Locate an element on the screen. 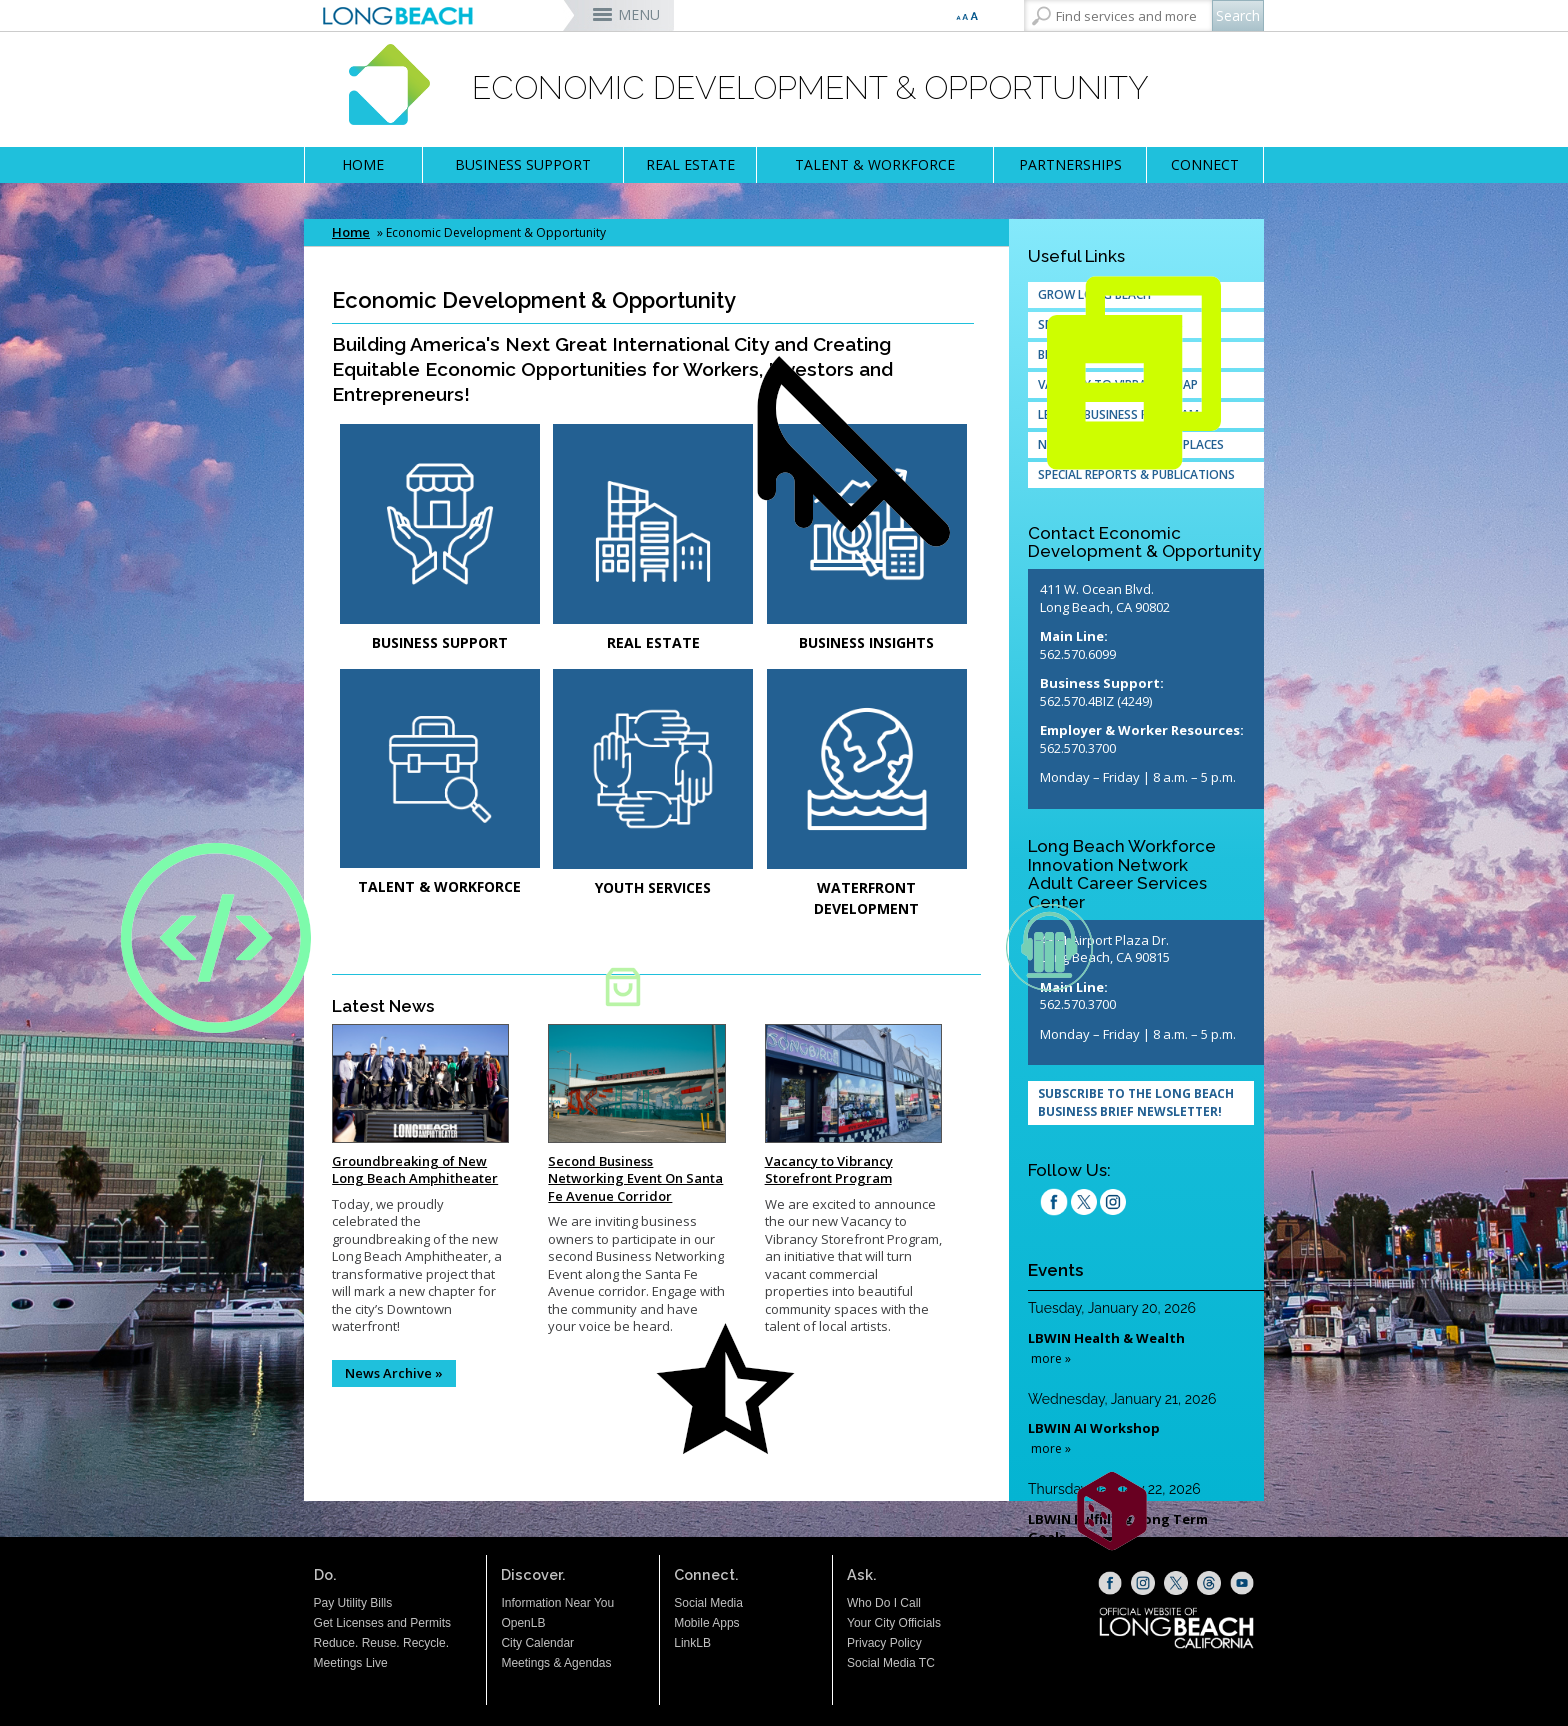 The image size is (1568, 1726). open audiobookshelf app is located at coordinates (1049, 947).